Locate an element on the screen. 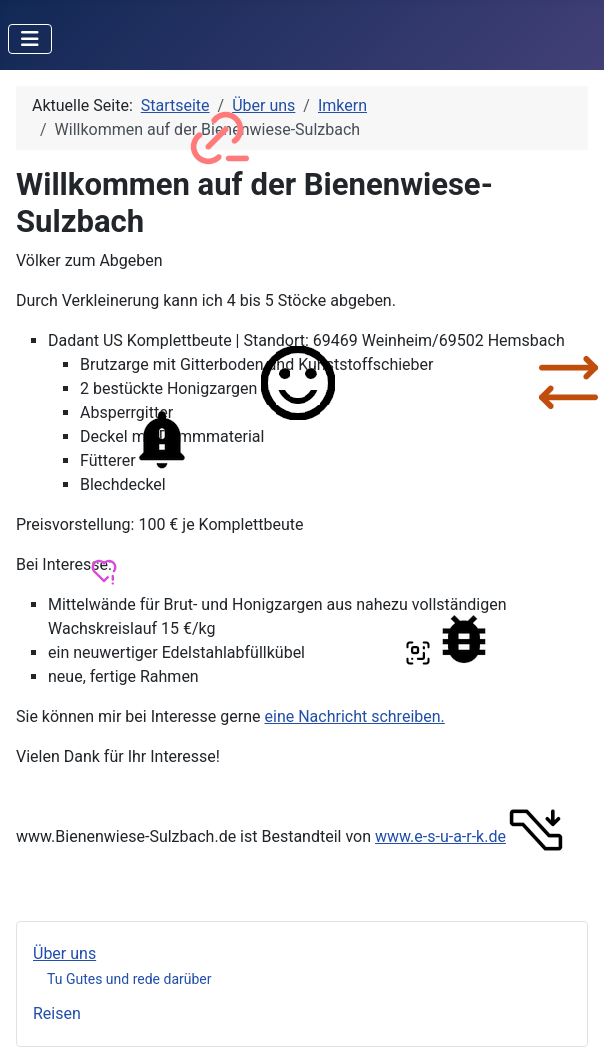  navigate to escalator going down is located at coordinates (536, 830).